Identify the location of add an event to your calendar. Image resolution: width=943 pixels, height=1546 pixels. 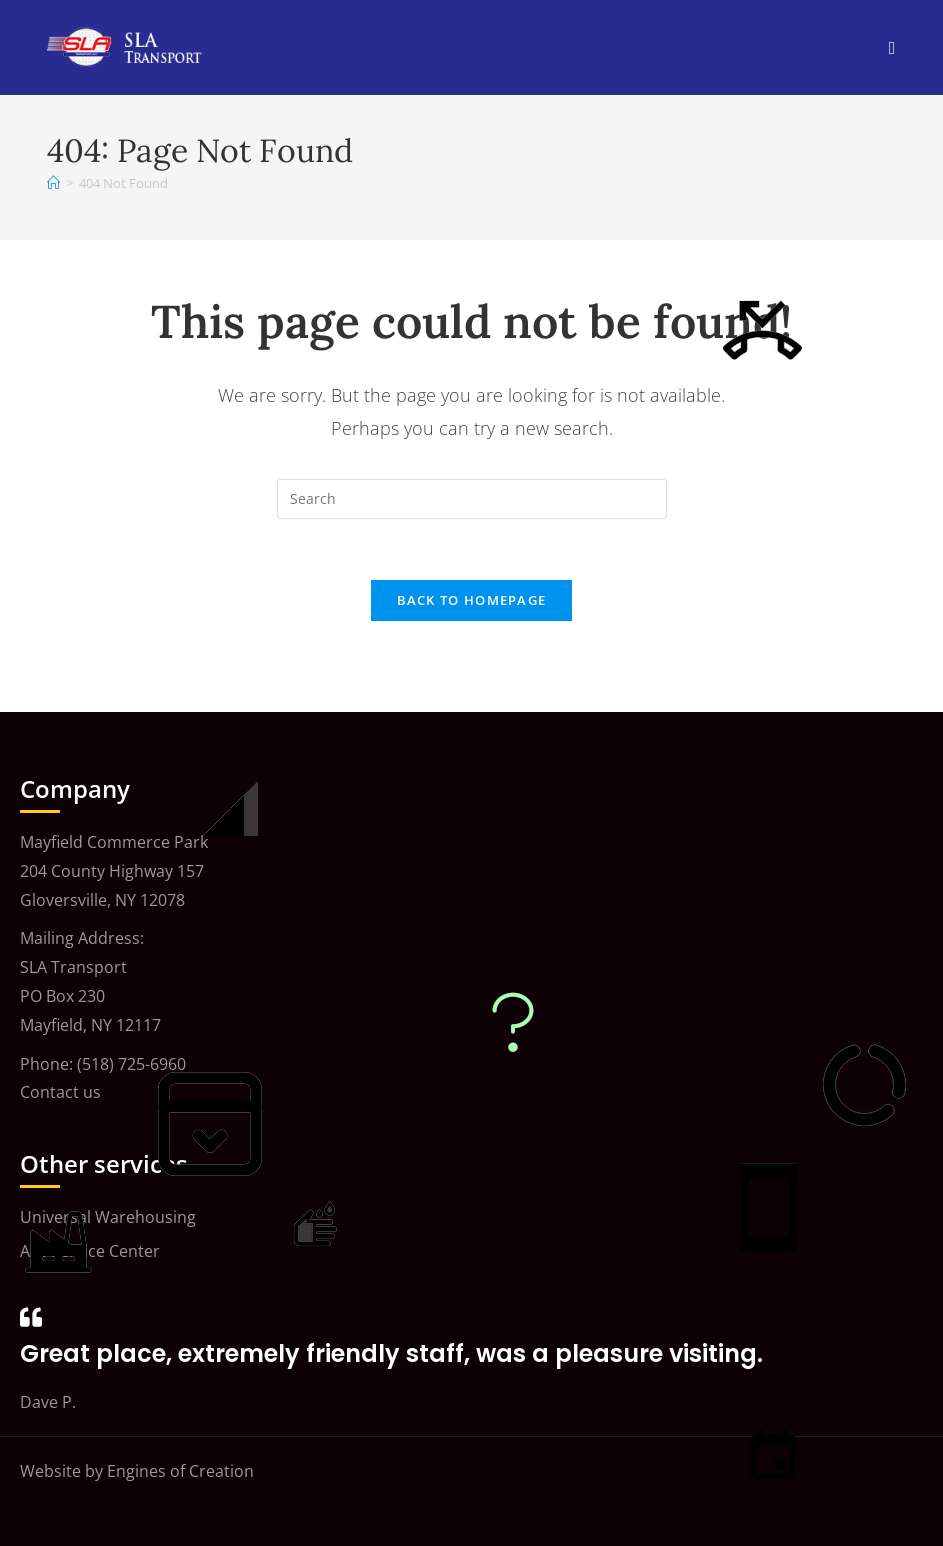
(773, 1457).